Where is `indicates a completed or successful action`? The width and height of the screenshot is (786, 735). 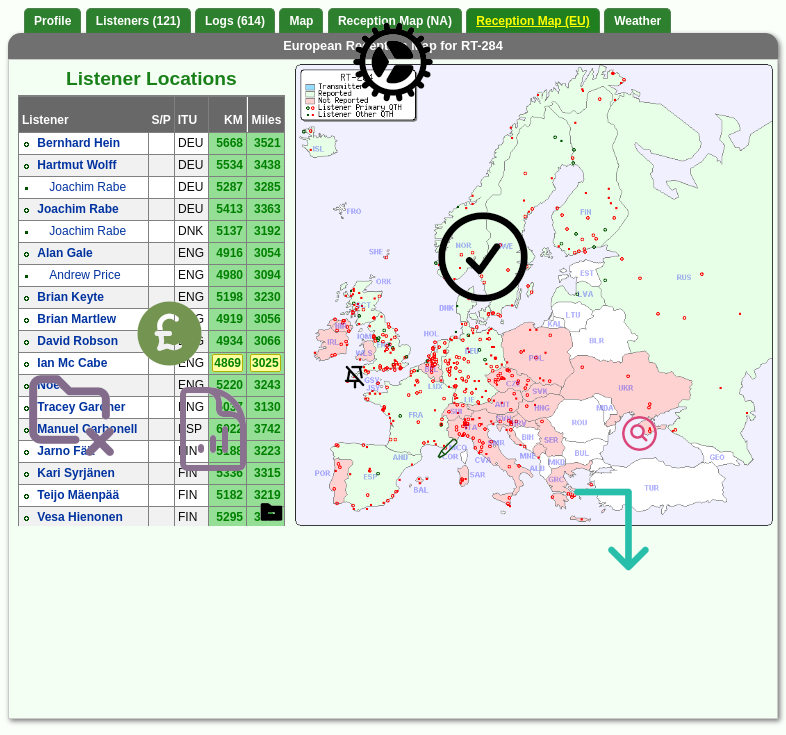 indicates a completed or successful action is located at coordinates (483, 257).